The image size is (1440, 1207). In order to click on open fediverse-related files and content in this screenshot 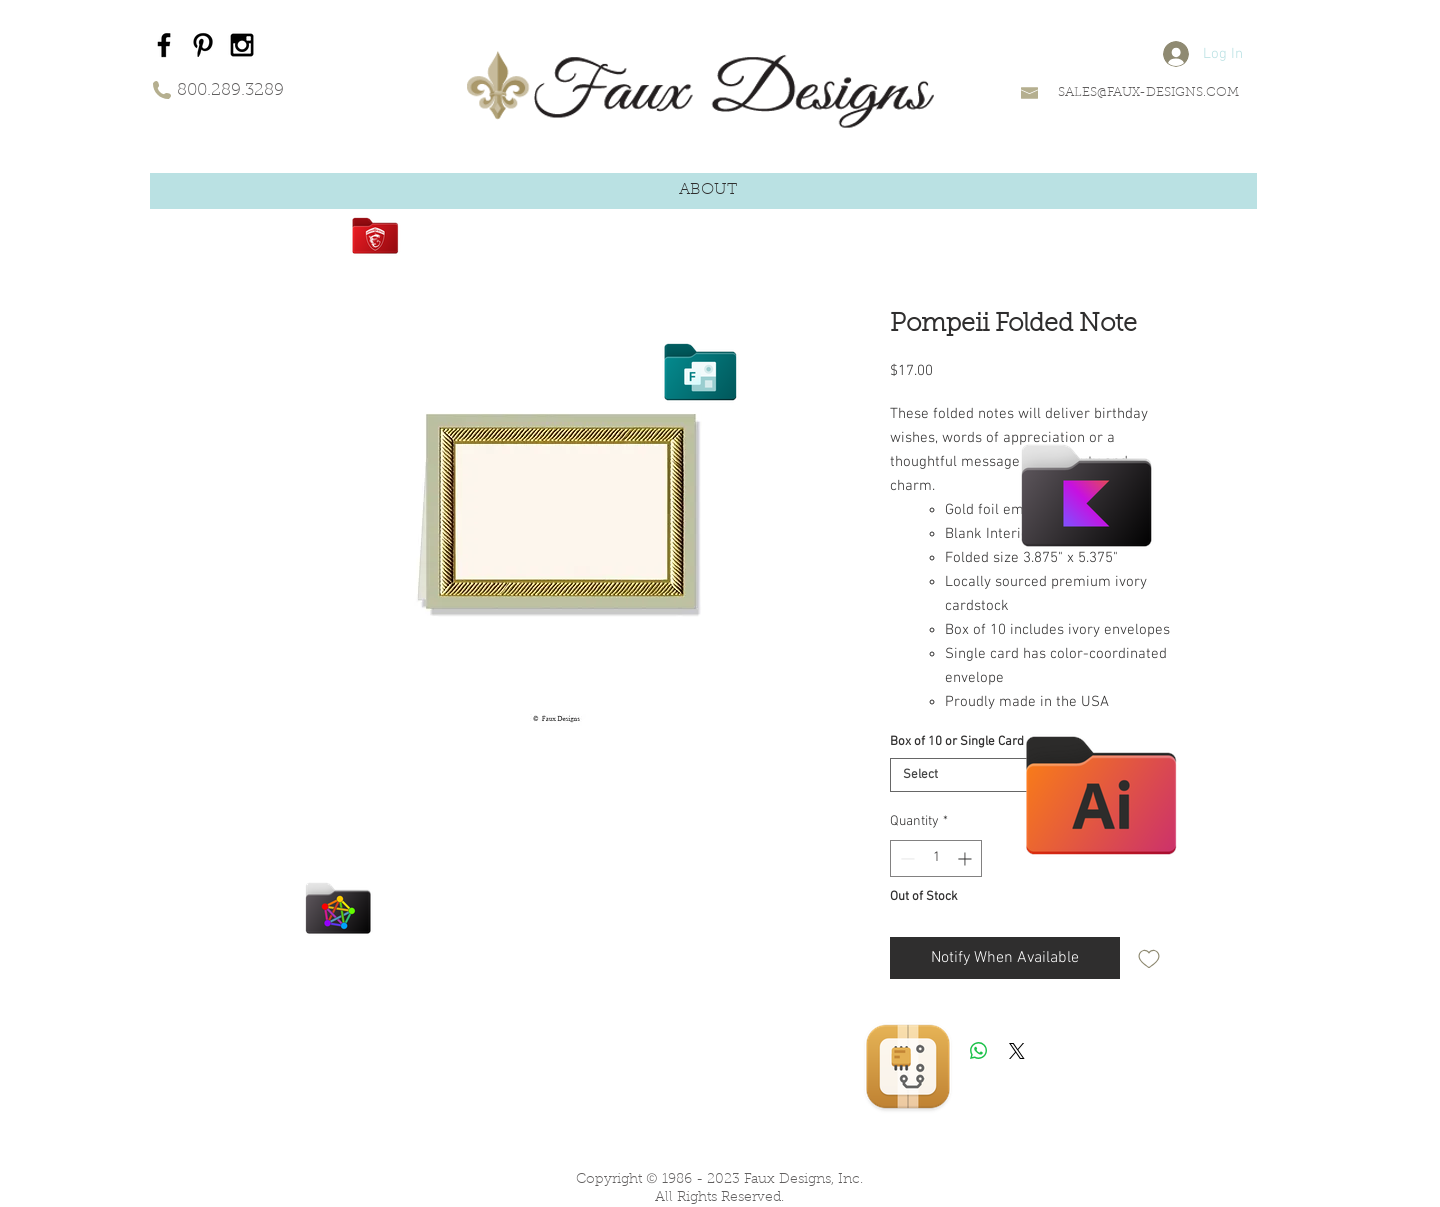, I will do `click(338, 910)`.